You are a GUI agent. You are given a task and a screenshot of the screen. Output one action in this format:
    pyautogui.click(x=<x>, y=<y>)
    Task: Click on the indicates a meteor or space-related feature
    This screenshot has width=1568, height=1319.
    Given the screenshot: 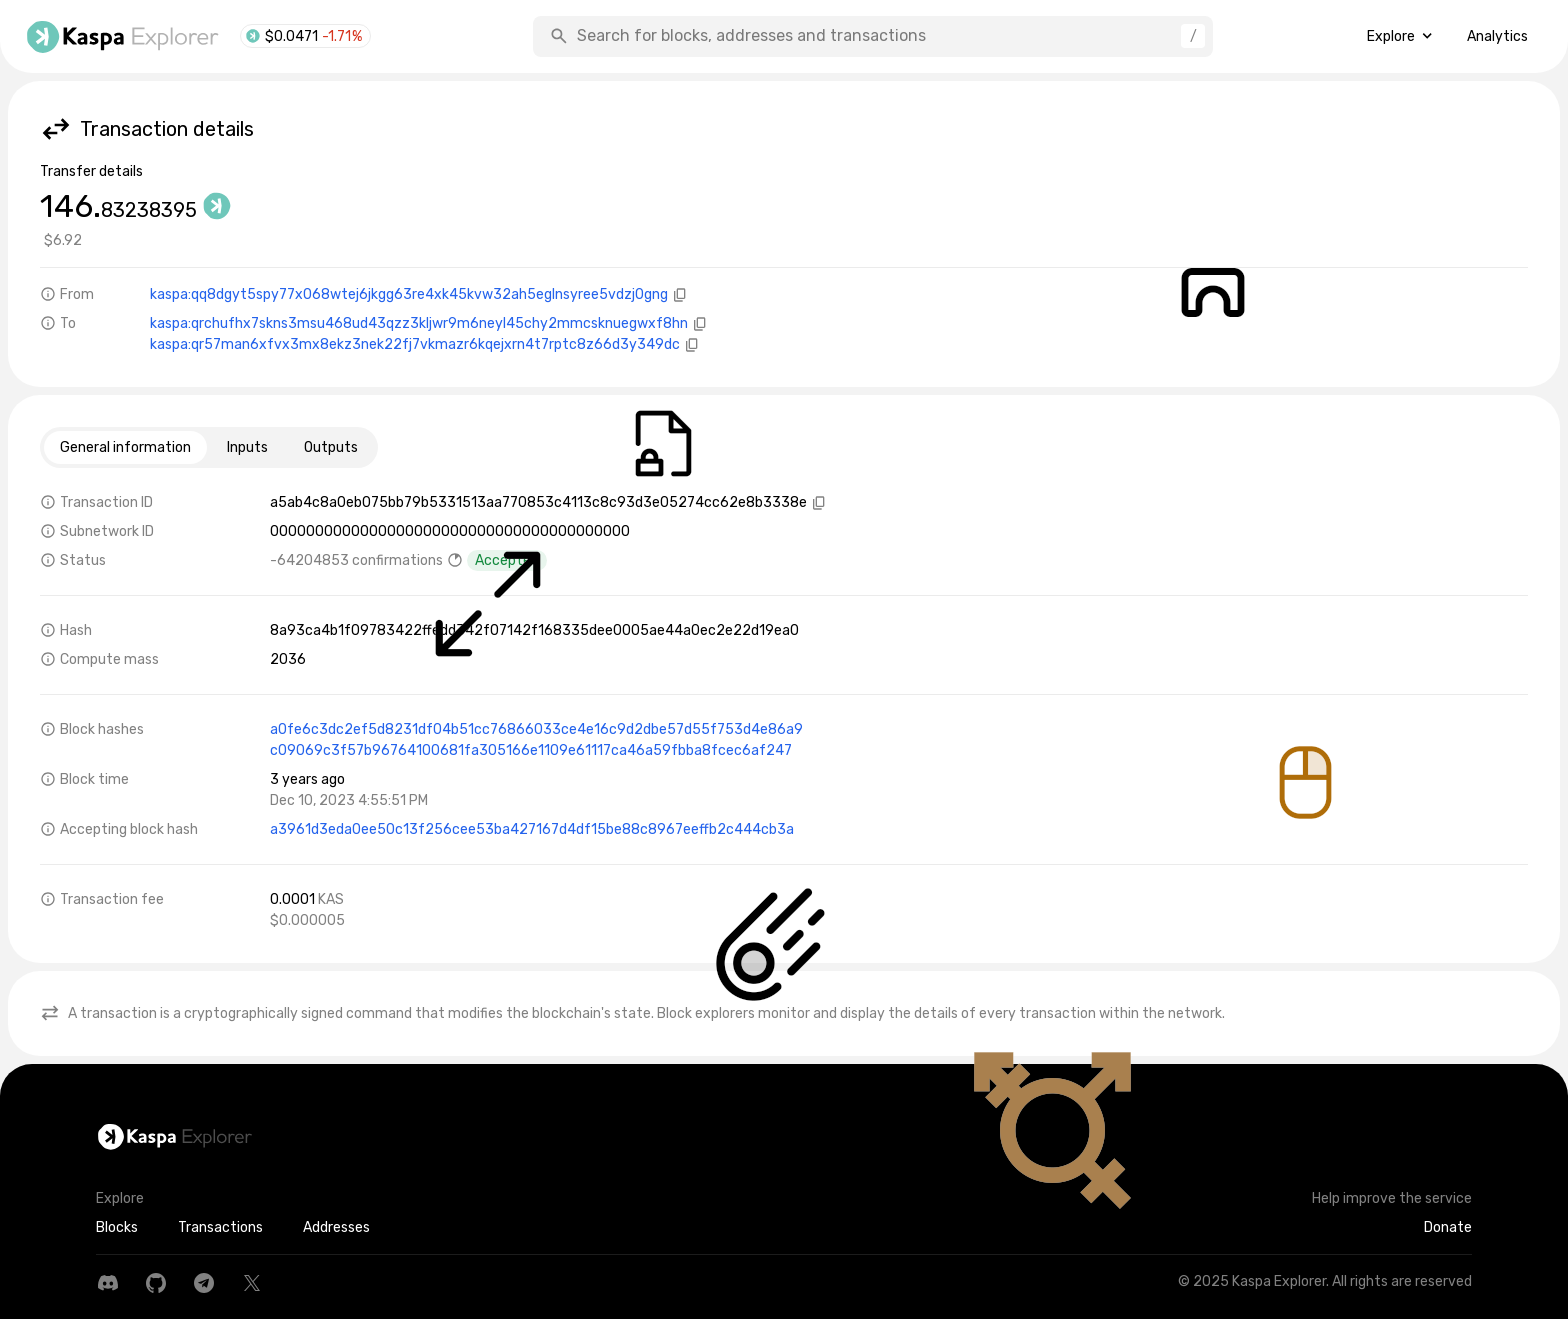 What is the action you would take?
    pyautogui.click(x=770, y=946)
    